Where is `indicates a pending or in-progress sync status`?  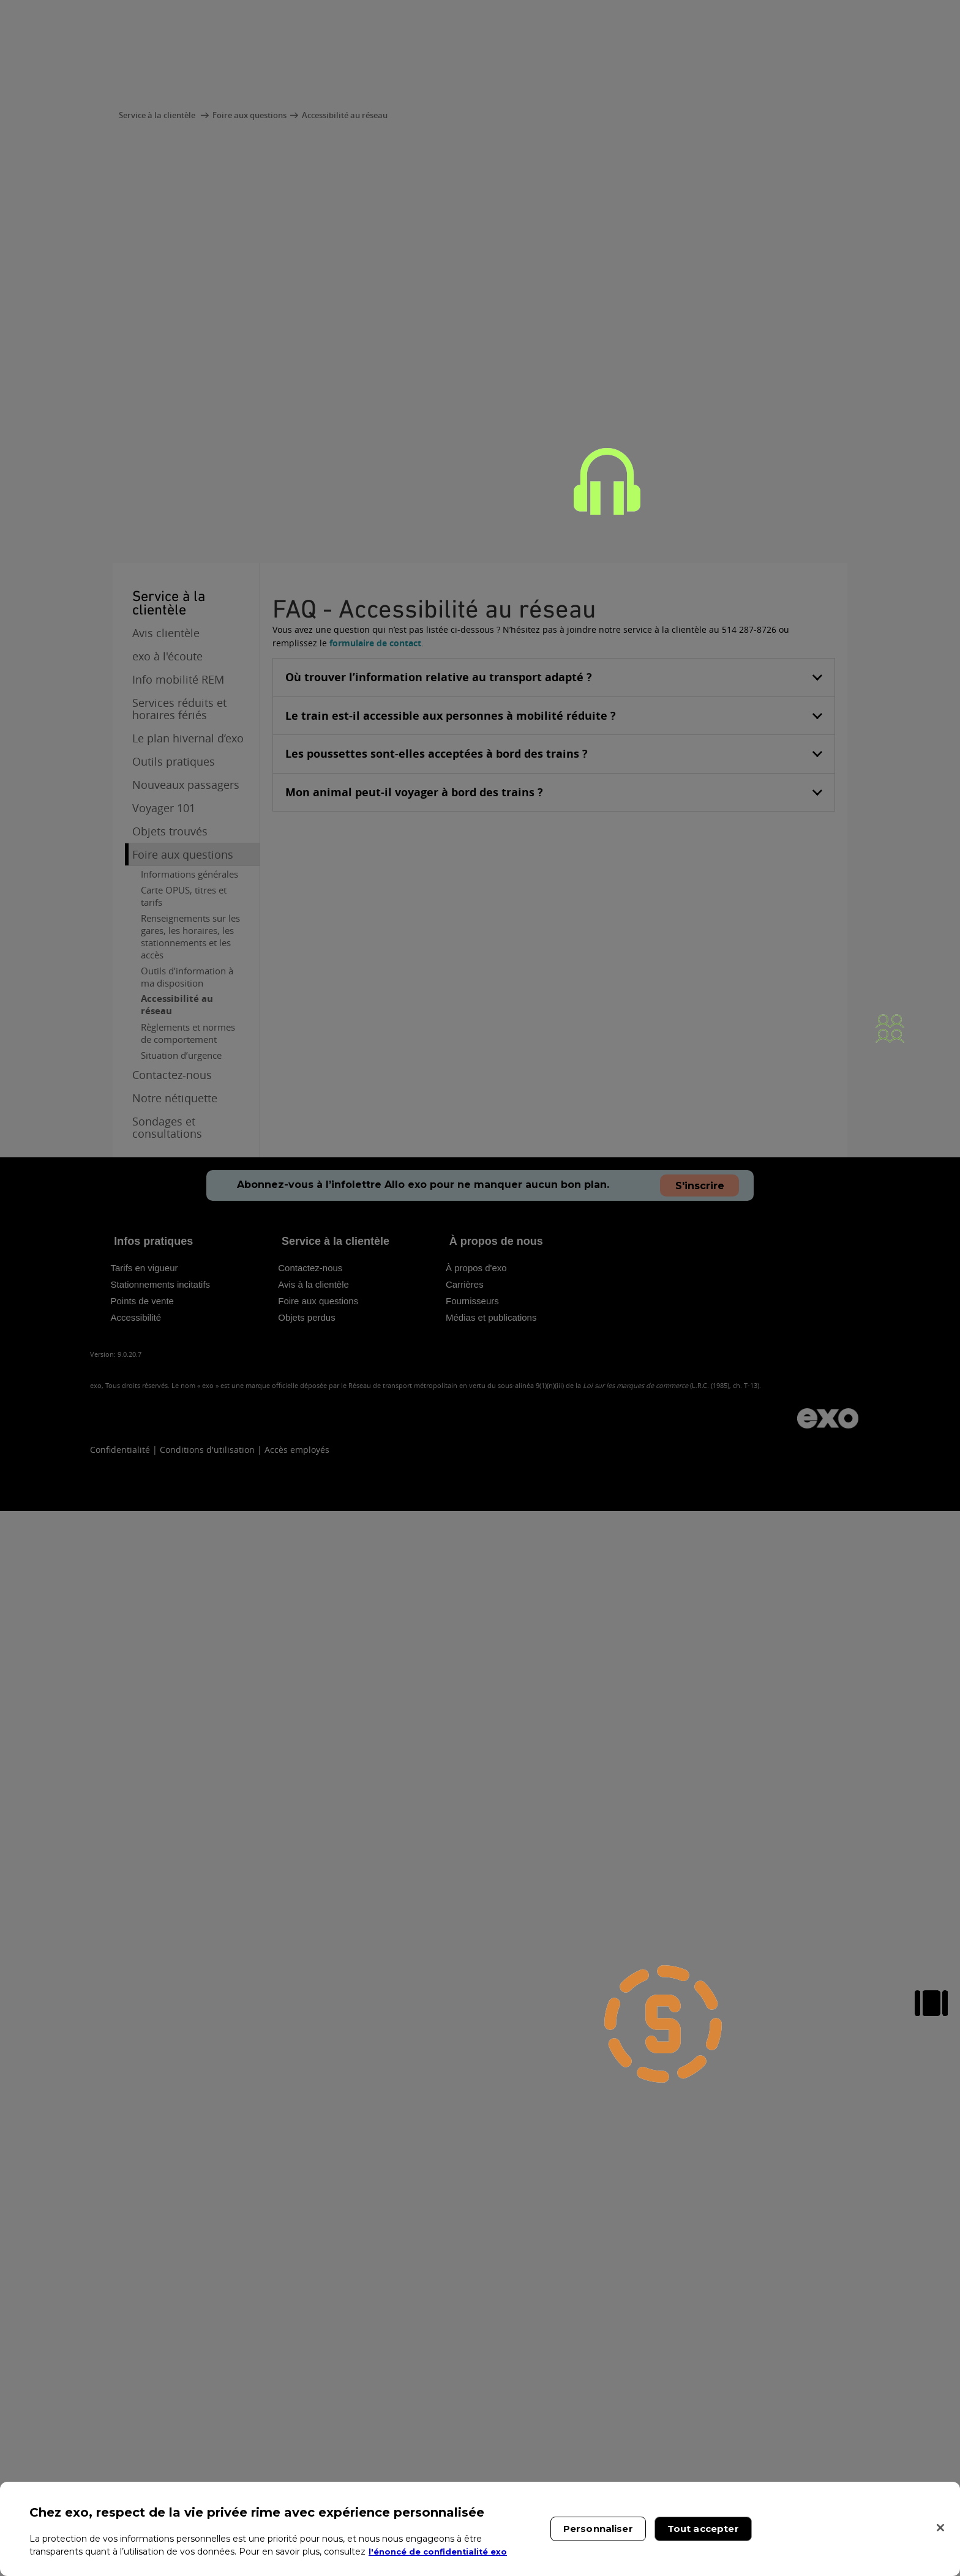 indicates a pending or in-progress sync status is located at coordinates (663, 2024).